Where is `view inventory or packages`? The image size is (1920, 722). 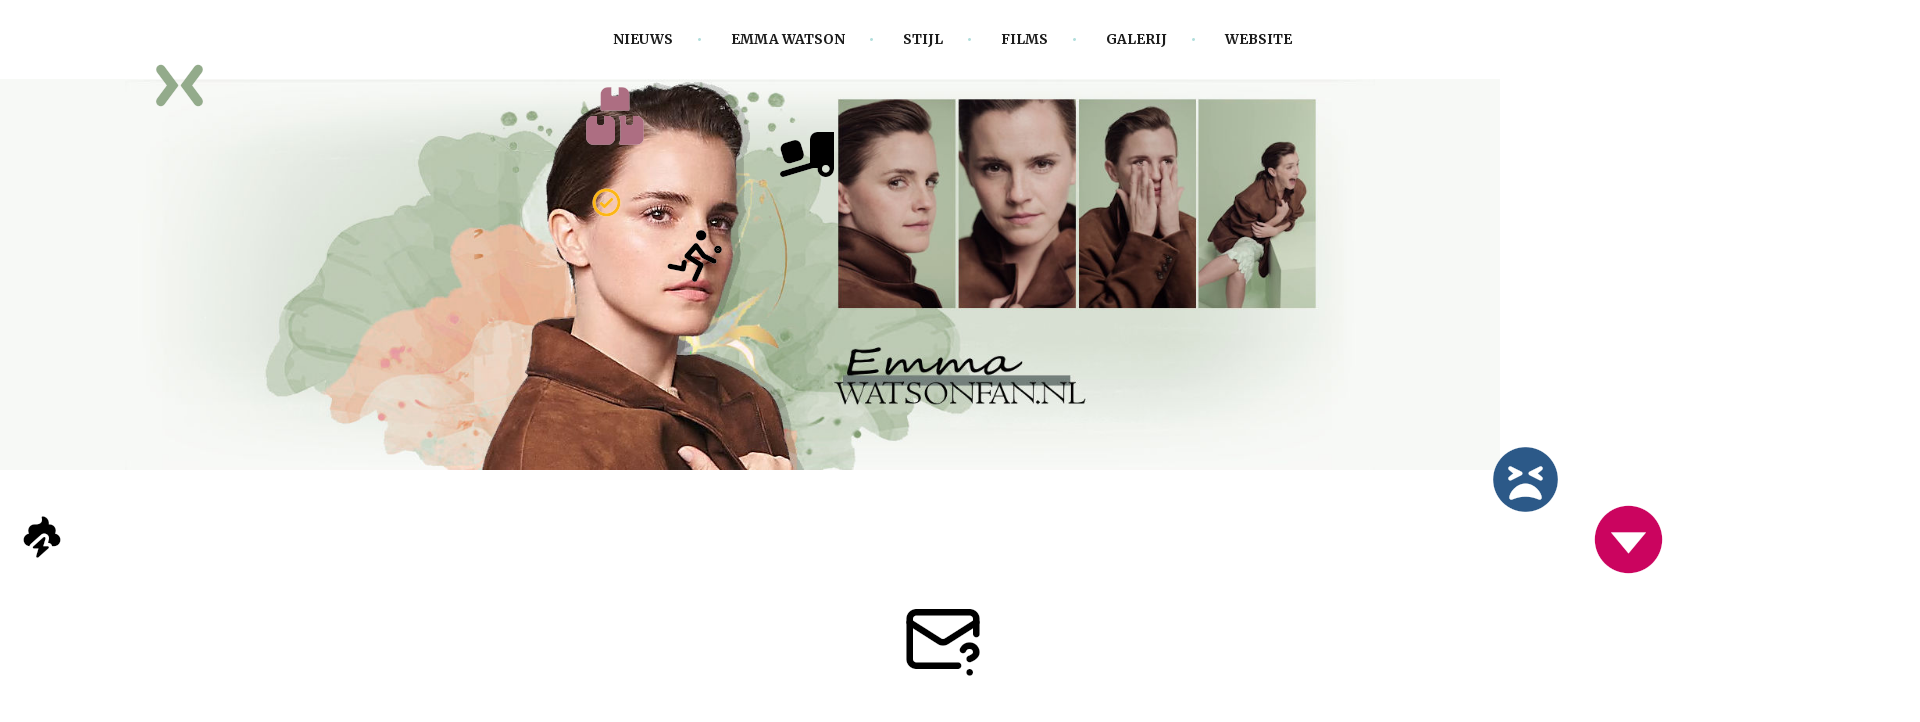
view inventory or packages is located at coordinates (615, 116).